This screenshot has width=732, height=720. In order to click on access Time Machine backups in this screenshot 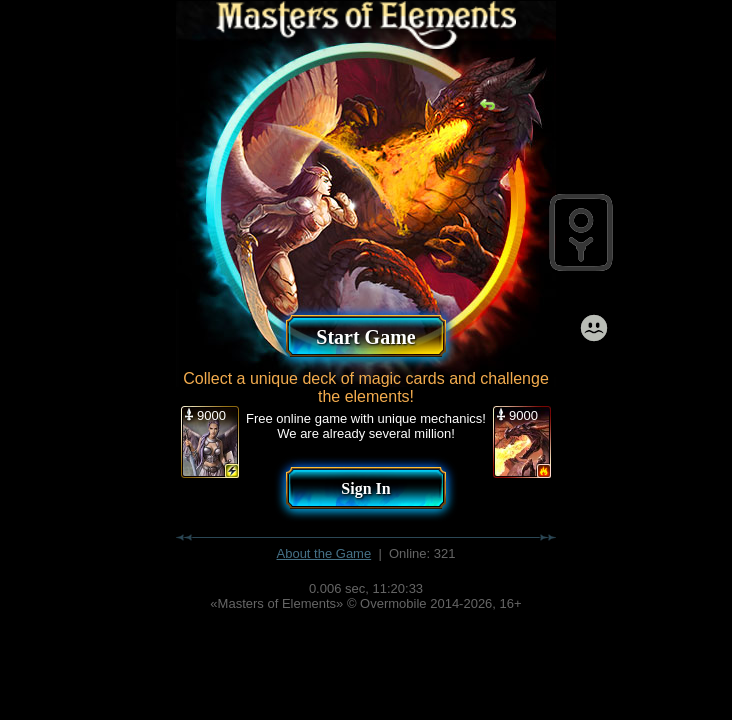, I will do `click(583, 232)`.